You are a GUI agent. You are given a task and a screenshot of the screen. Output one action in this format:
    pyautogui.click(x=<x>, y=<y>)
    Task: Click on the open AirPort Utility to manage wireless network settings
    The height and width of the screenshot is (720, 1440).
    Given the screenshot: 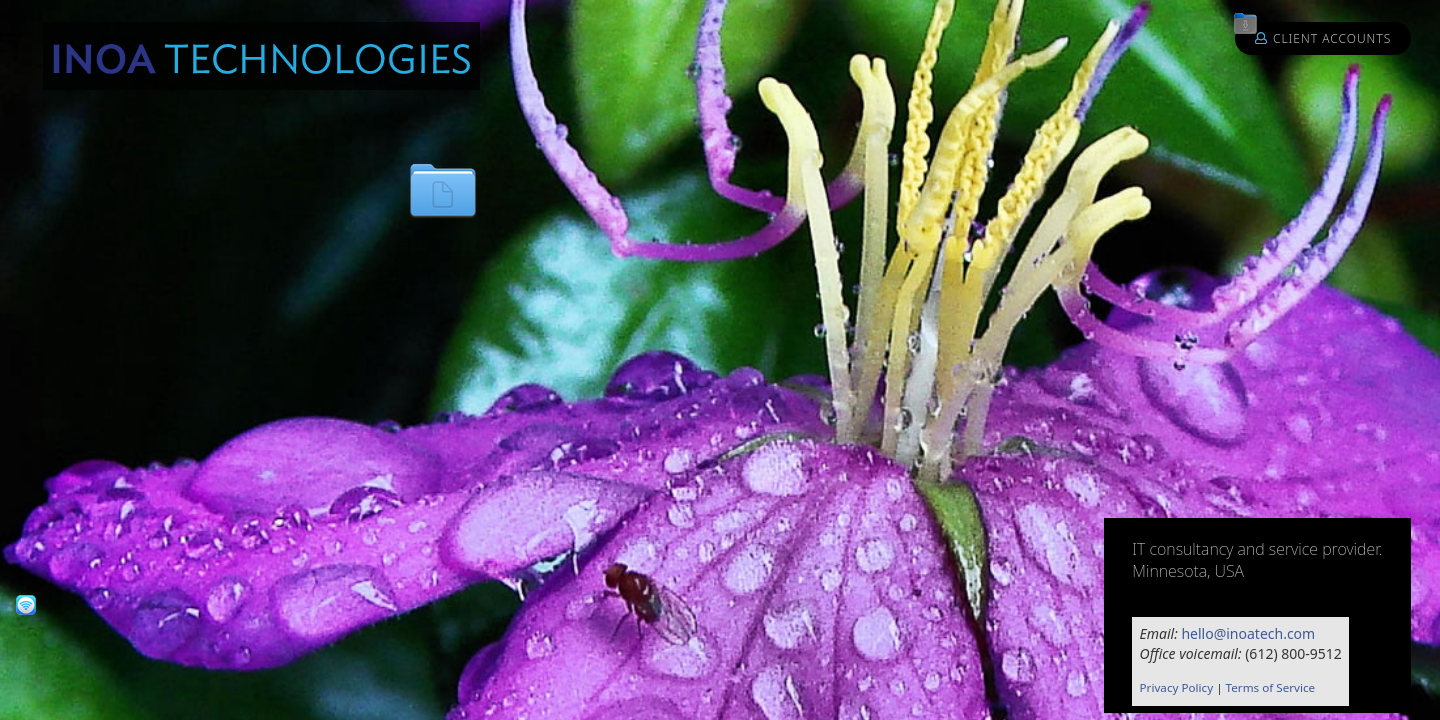 What is the action you would take?
    pyautogui.click(x=26, y=605)
    